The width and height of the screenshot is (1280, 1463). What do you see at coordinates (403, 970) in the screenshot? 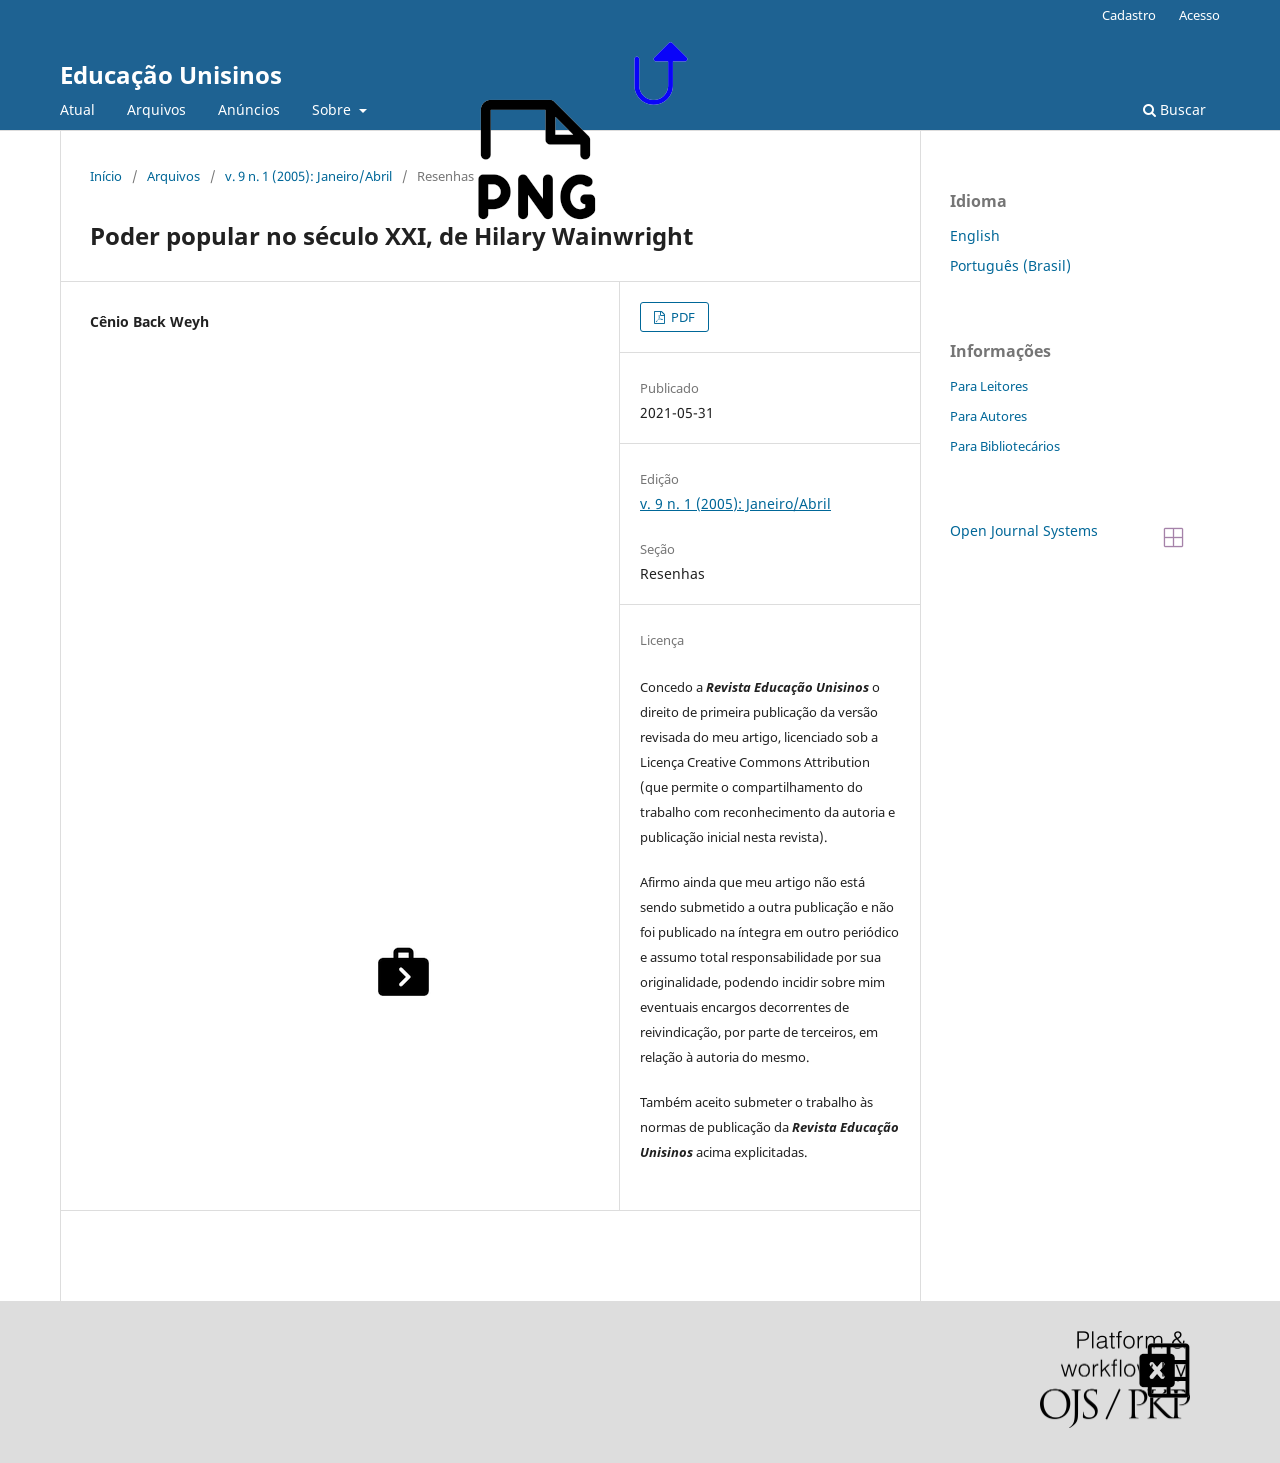
I see `schedule task for next week` at bounding box center [403, 970].